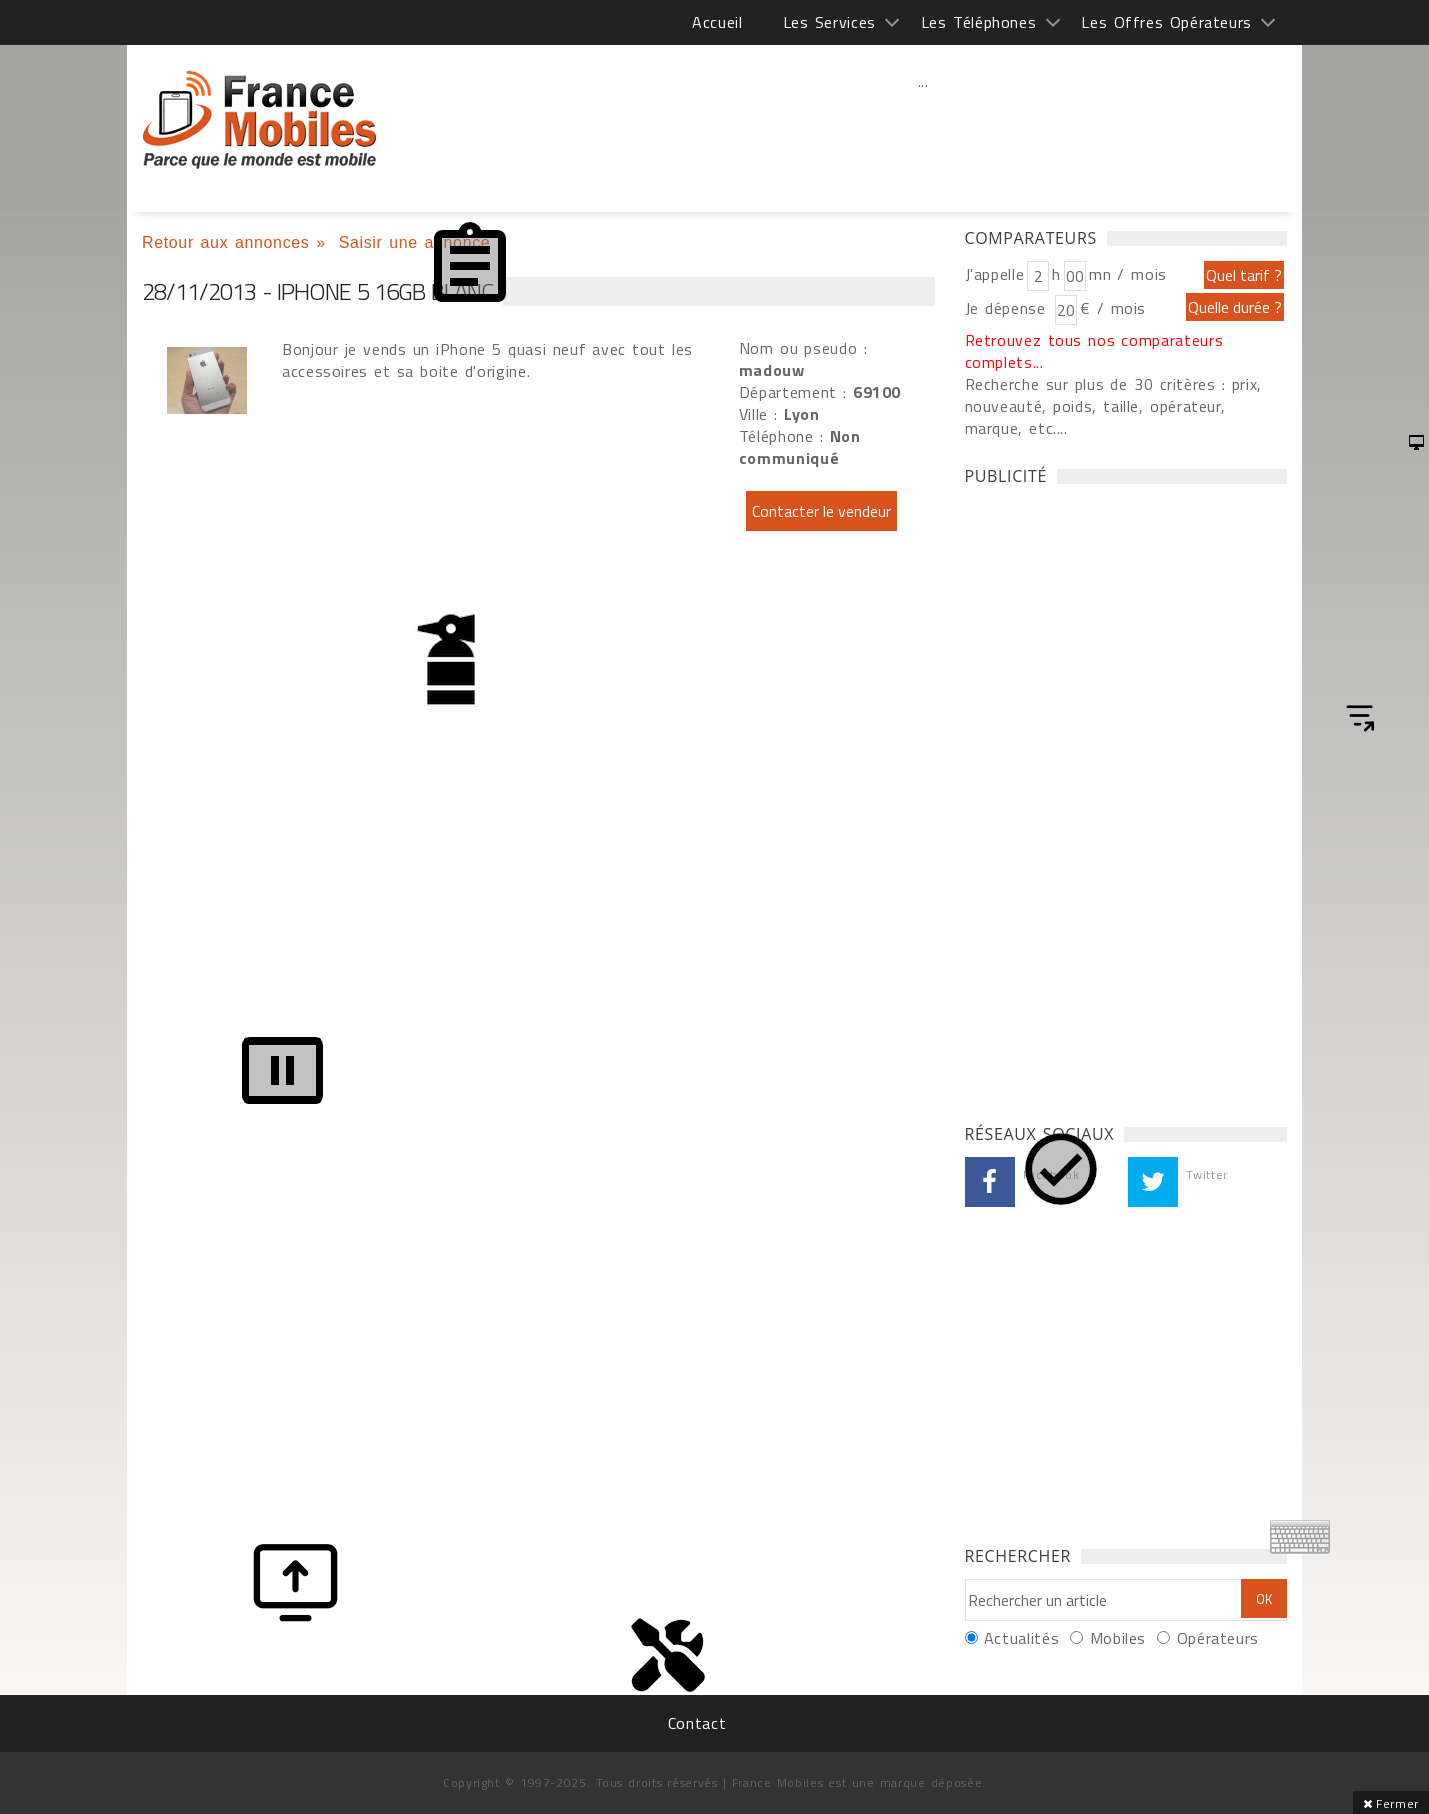 This screenshot has width=1429, height=1814. What do you see at coordinates (470, 266) in the screenshot?
I see `view assigned tasks or assignments` at bounding box center [470, 266].